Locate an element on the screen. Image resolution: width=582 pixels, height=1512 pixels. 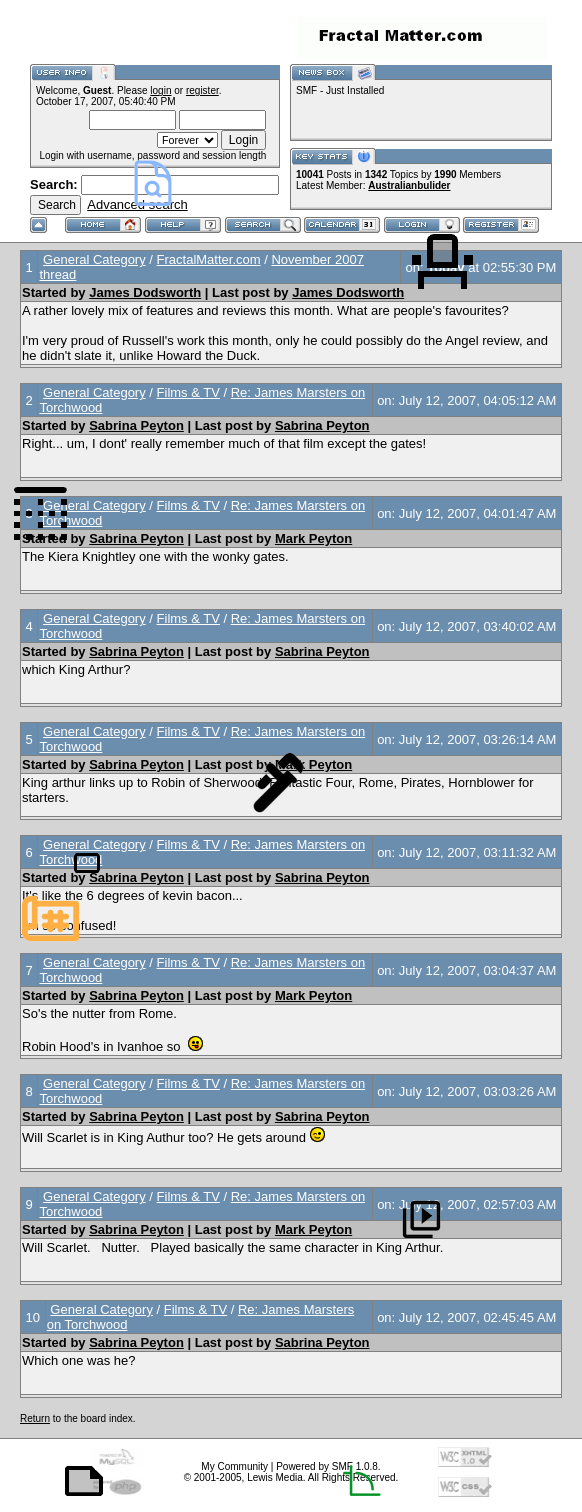
measure or adjust angle in a design tool is located at coordinates (360, 1482).